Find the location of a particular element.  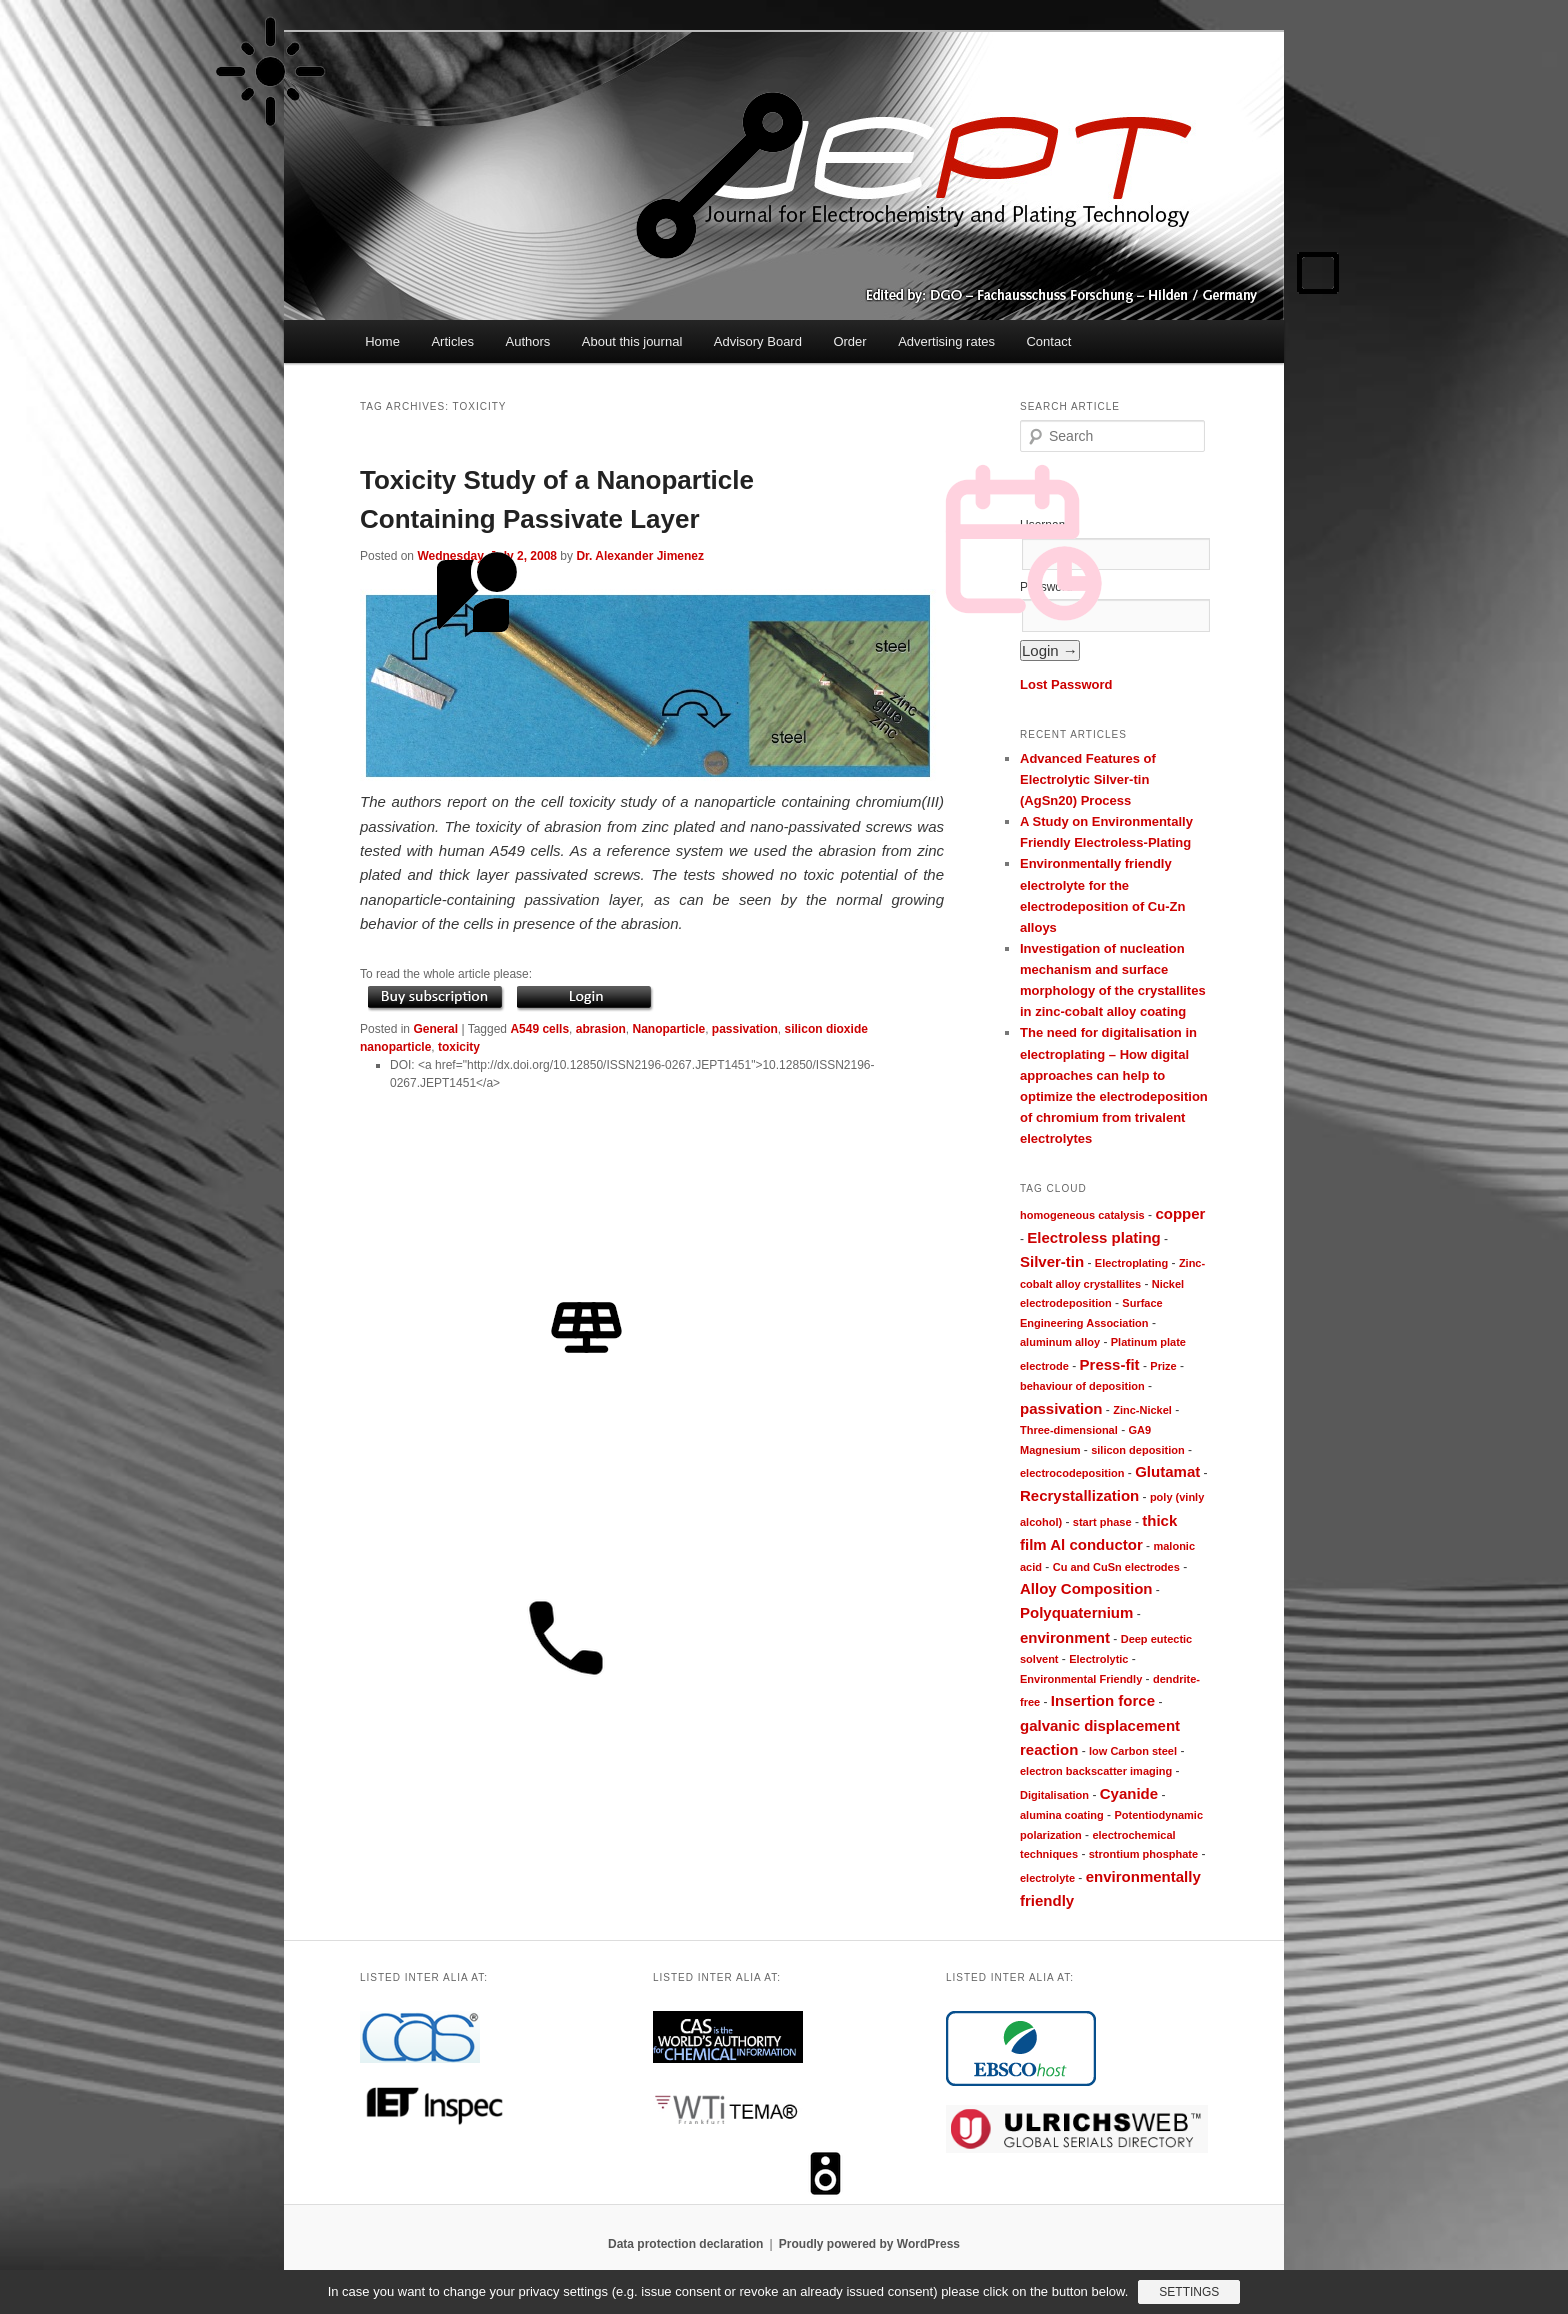

crop image to square aspect ratio is located at coordinates (1318, 273).